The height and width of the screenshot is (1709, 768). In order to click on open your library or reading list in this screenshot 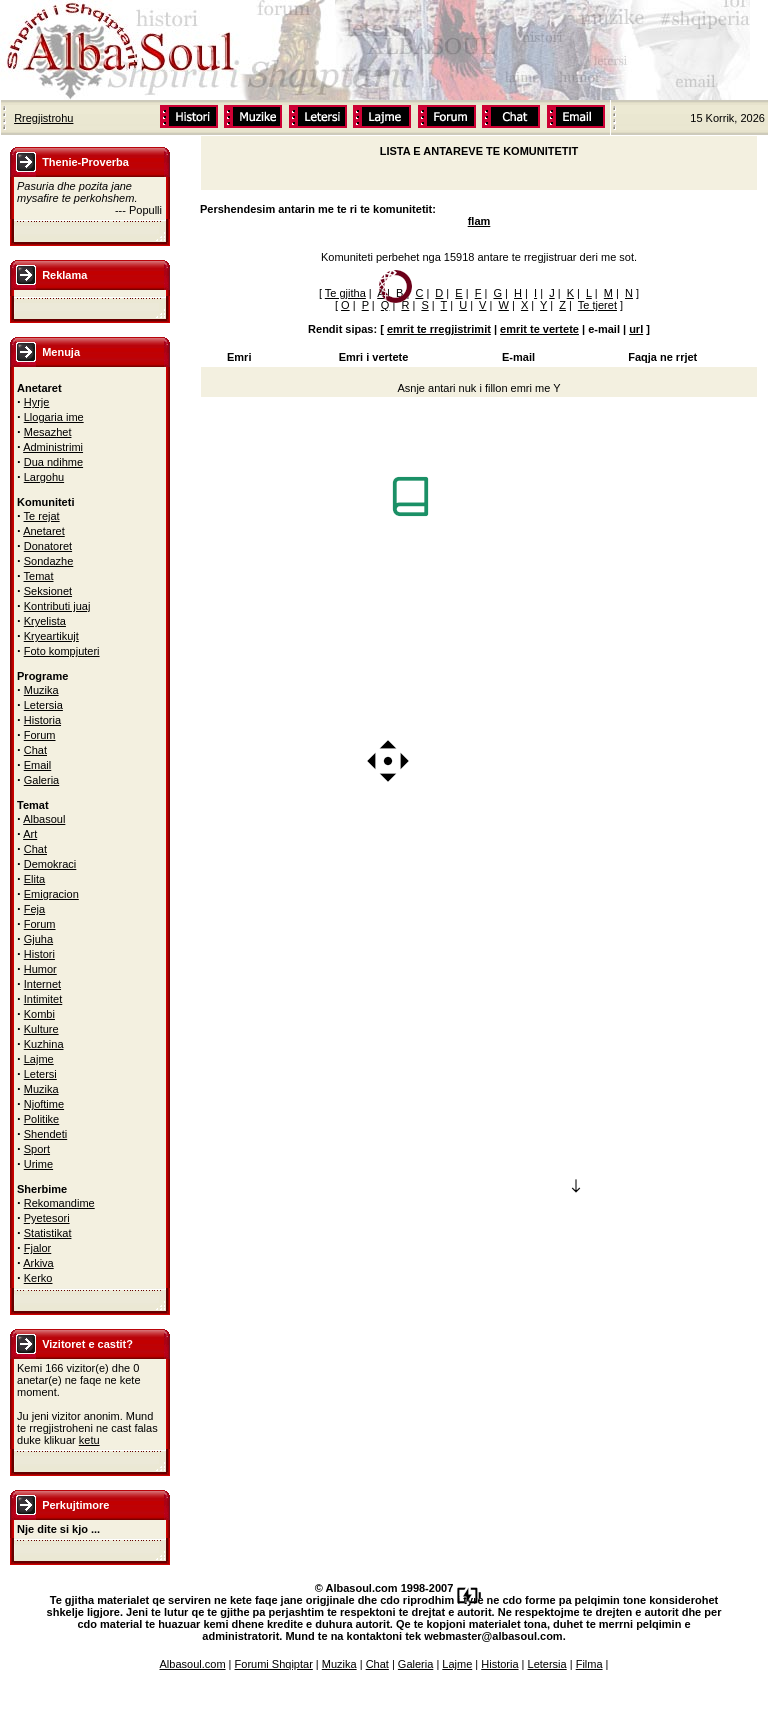, I will do `click(410, 496)`.